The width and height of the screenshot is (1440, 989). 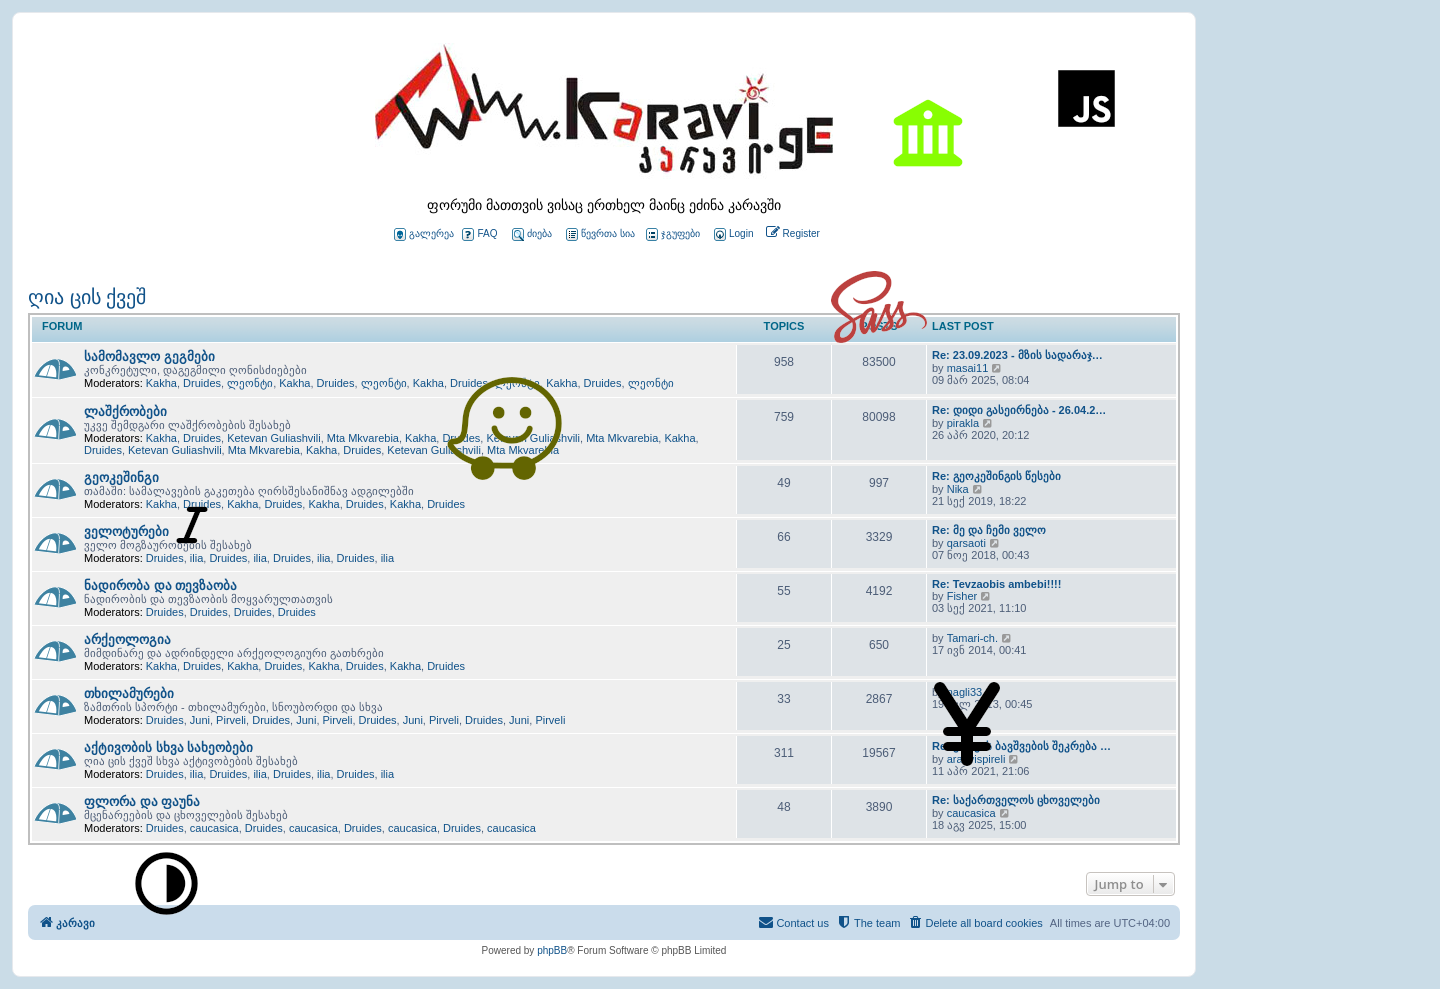 What do you see at coordinates (928, 132) in the screenshot?
I see `view nearby museums or cultural attractions` at bounding box center [928, 132].